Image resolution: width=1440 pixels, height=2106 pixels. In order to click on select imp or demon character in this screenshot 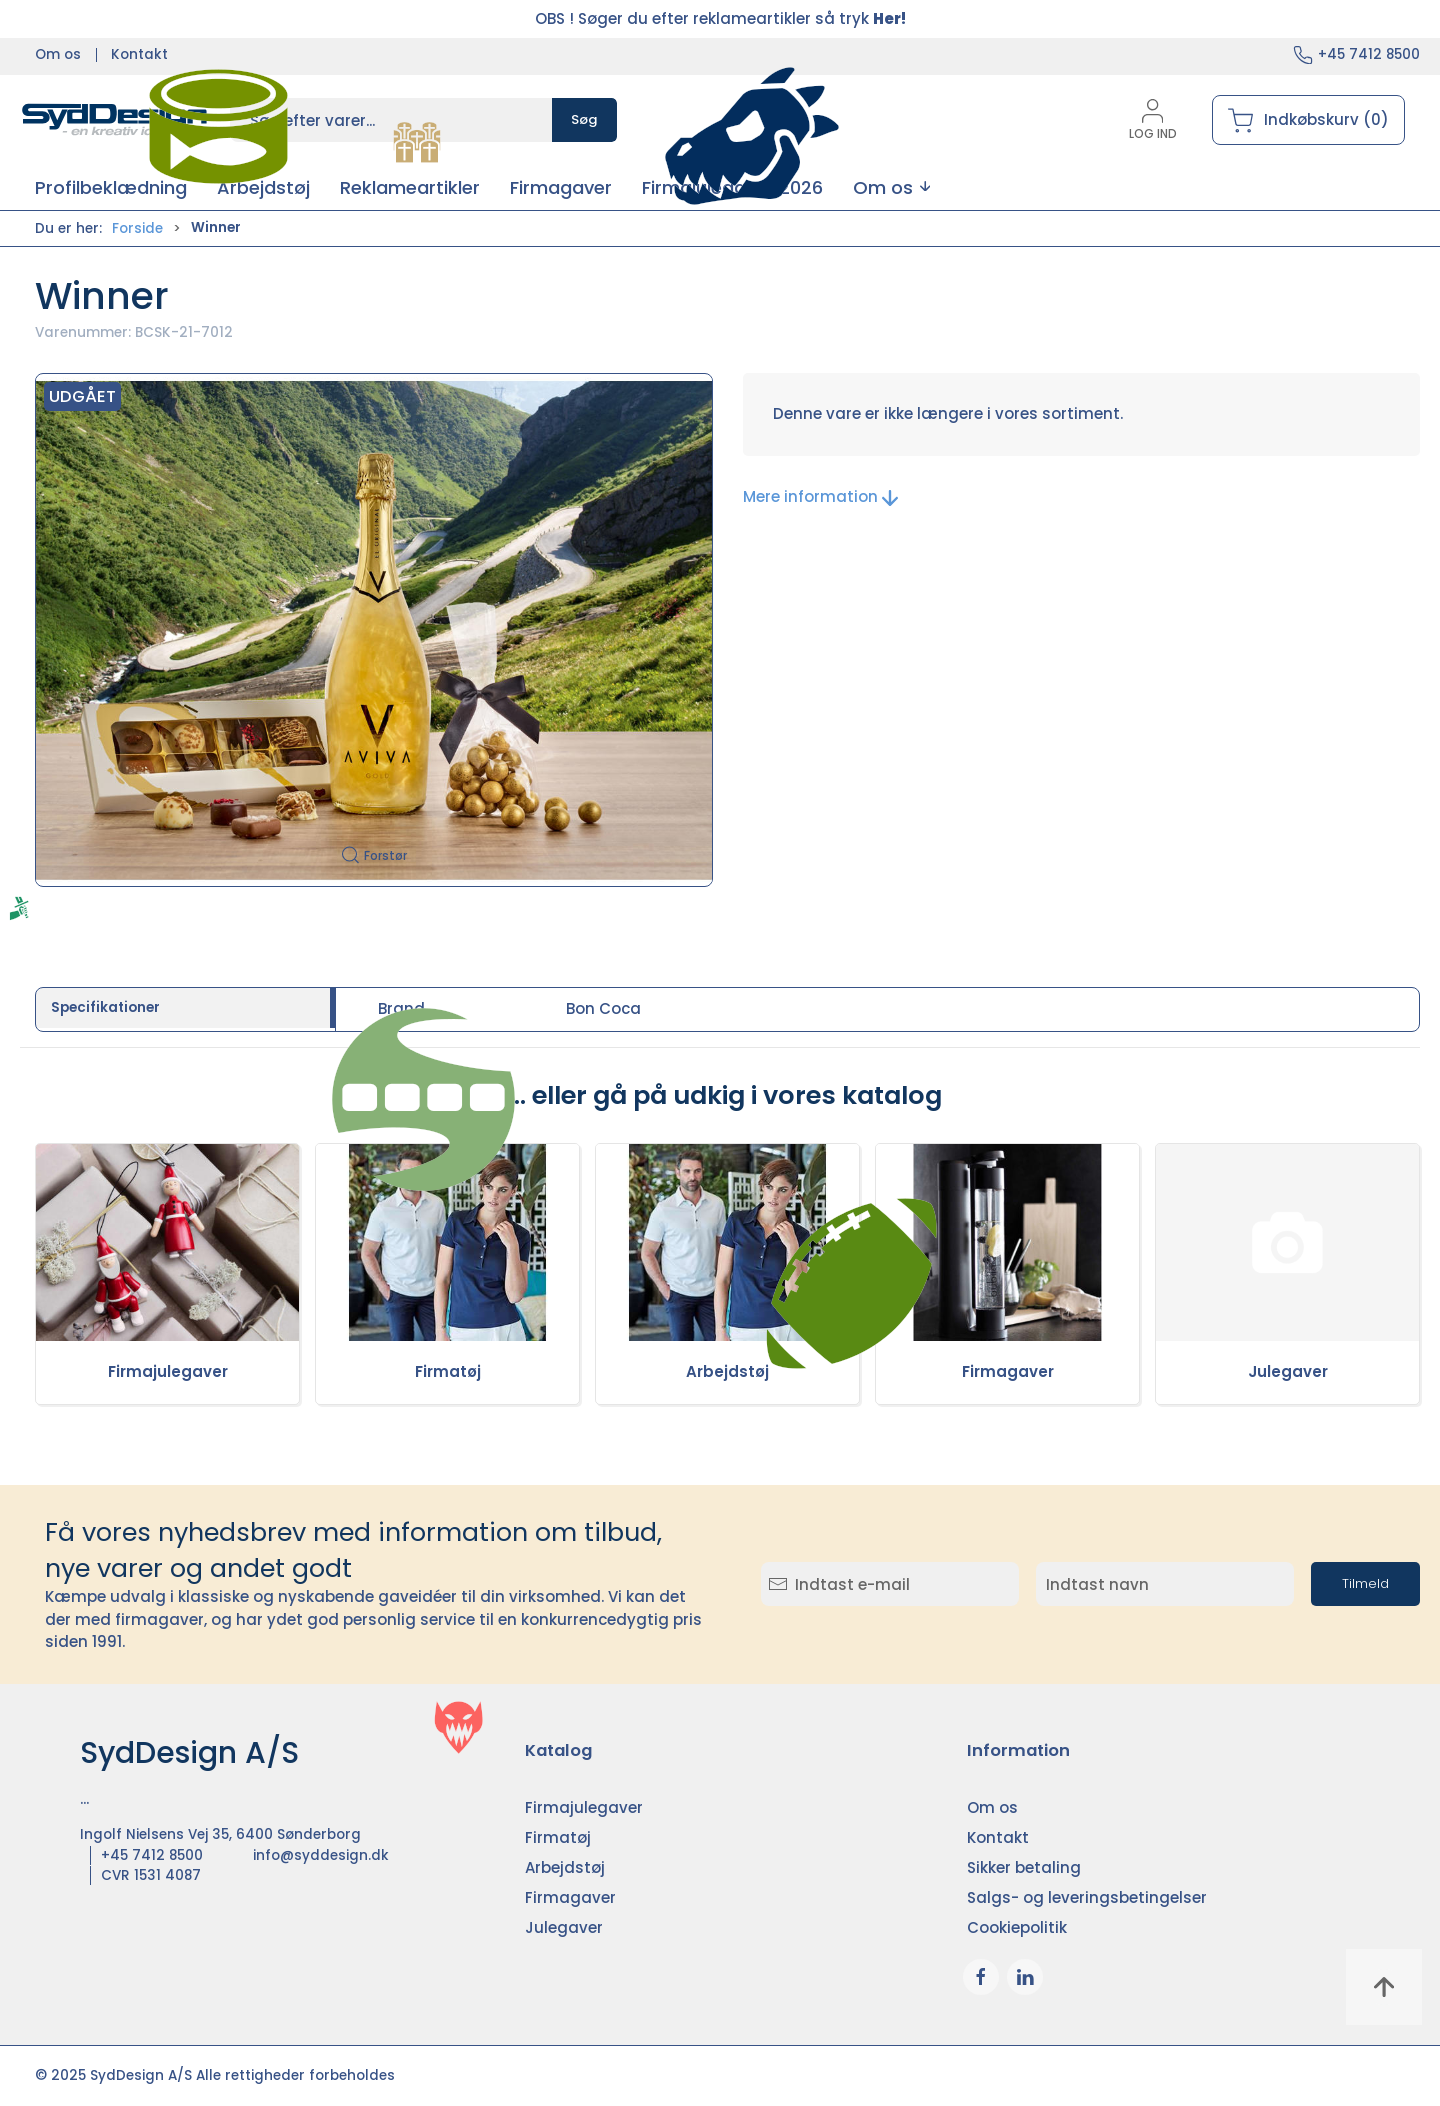, I will do `click(458, 1727)`.